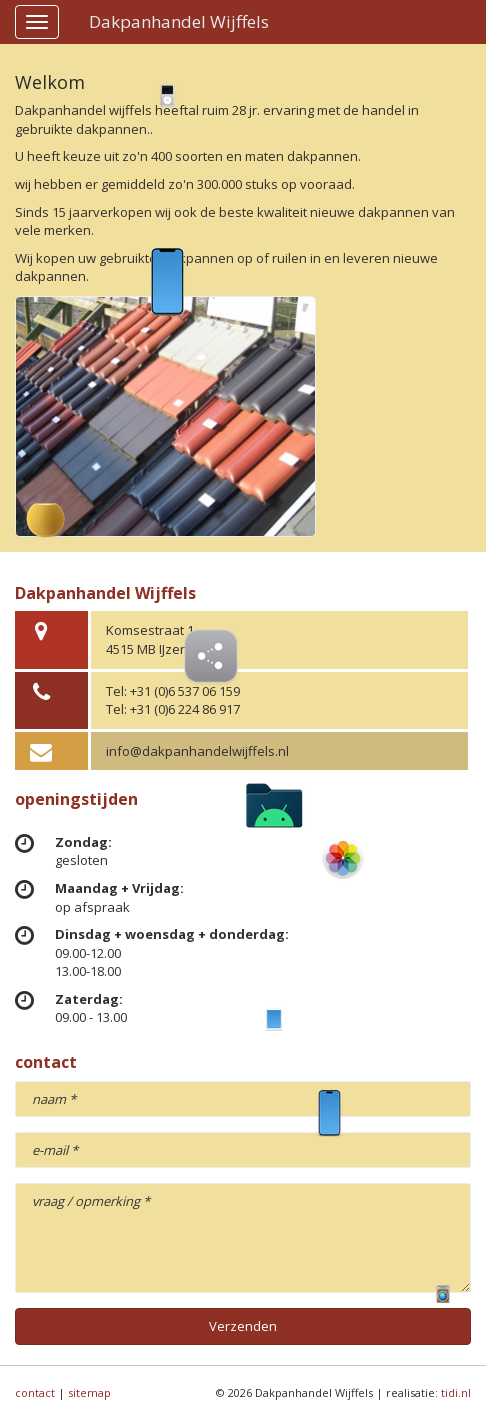 This screenshot has width=486, height=1420. Describe the element at coordinates (329, 1113) in the screenshot. I see `iPhone 14 Pro device icon` at that location.